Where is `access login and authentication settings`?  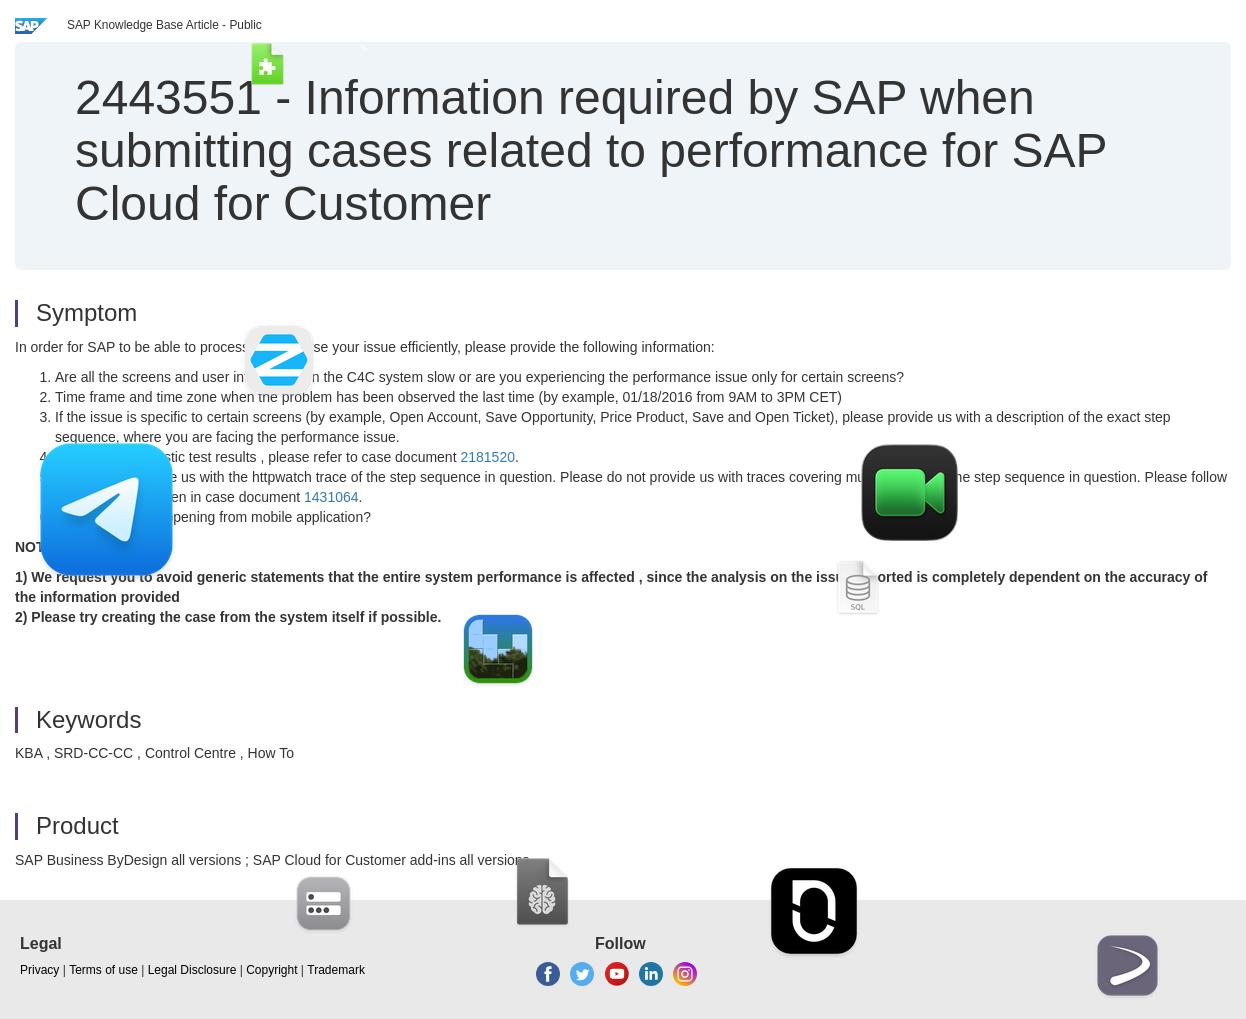
access login and authentication settings is located at coordinates (323, 904).